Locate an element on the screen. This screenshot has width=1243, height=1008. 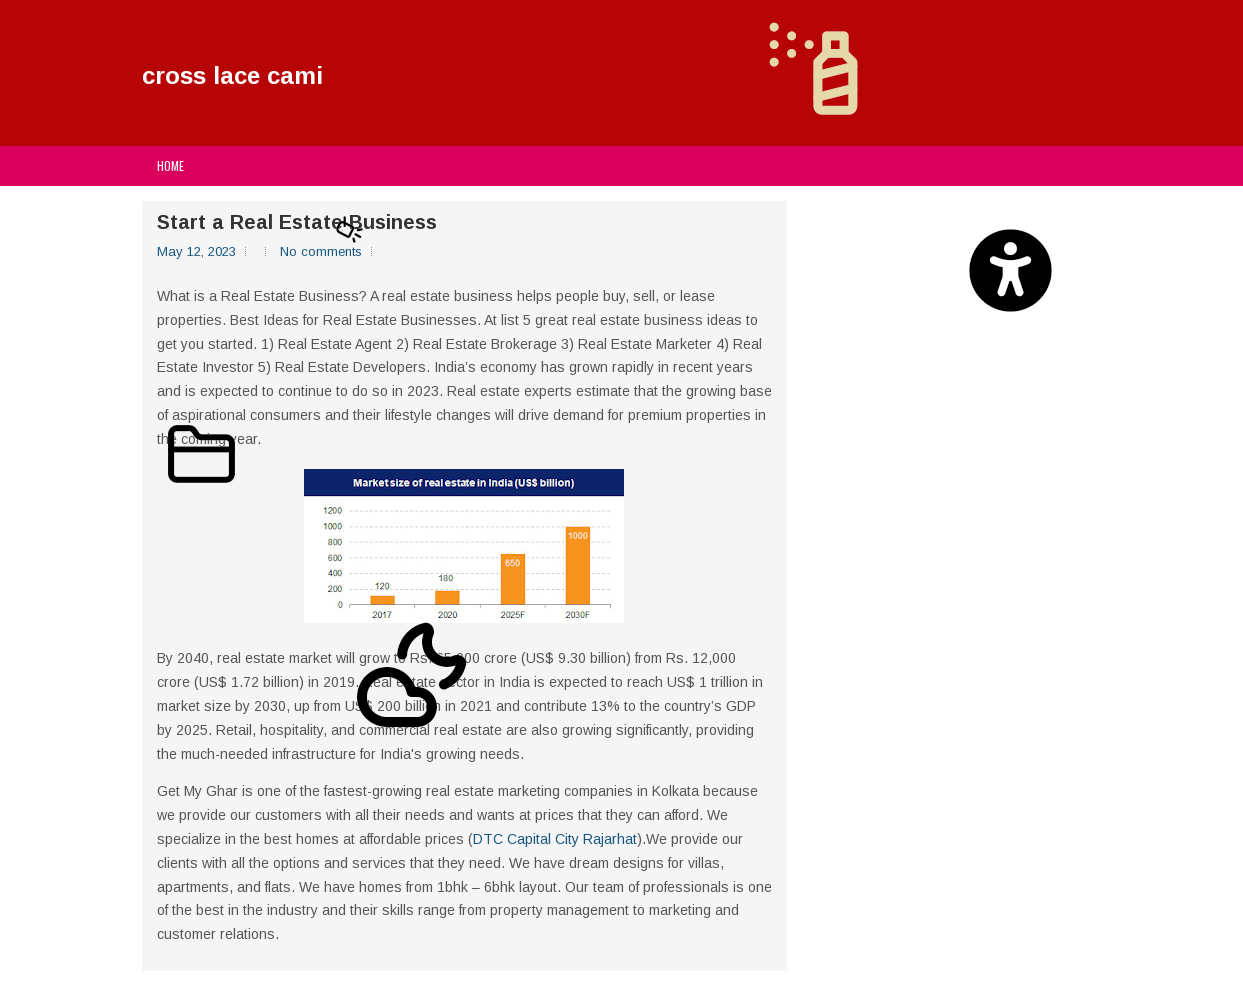
browse files in a directory is located at coordinates (201, 455).